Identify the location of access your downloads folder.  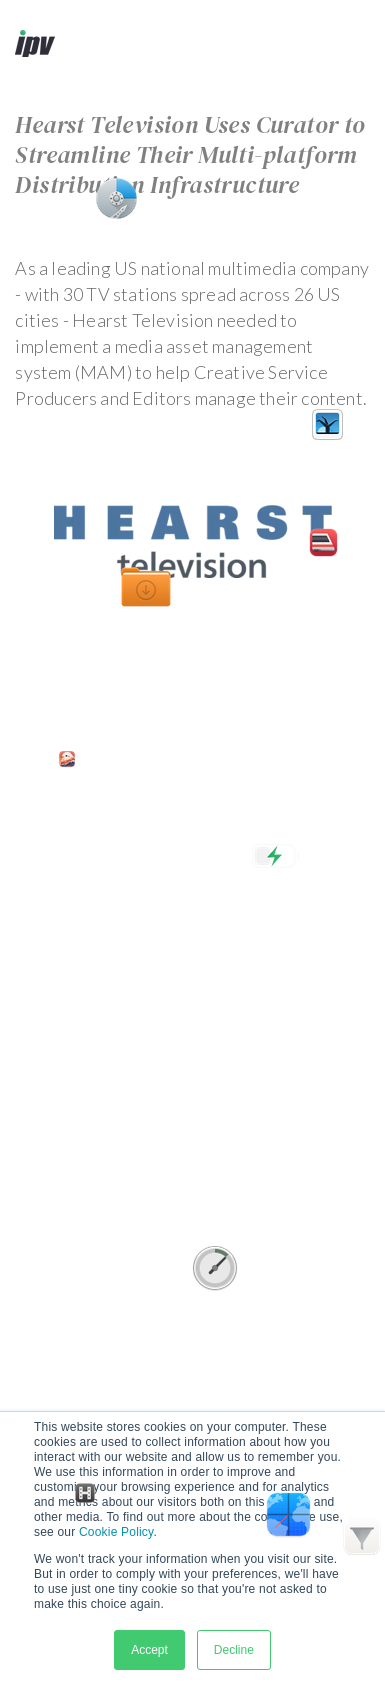
(146, 587).